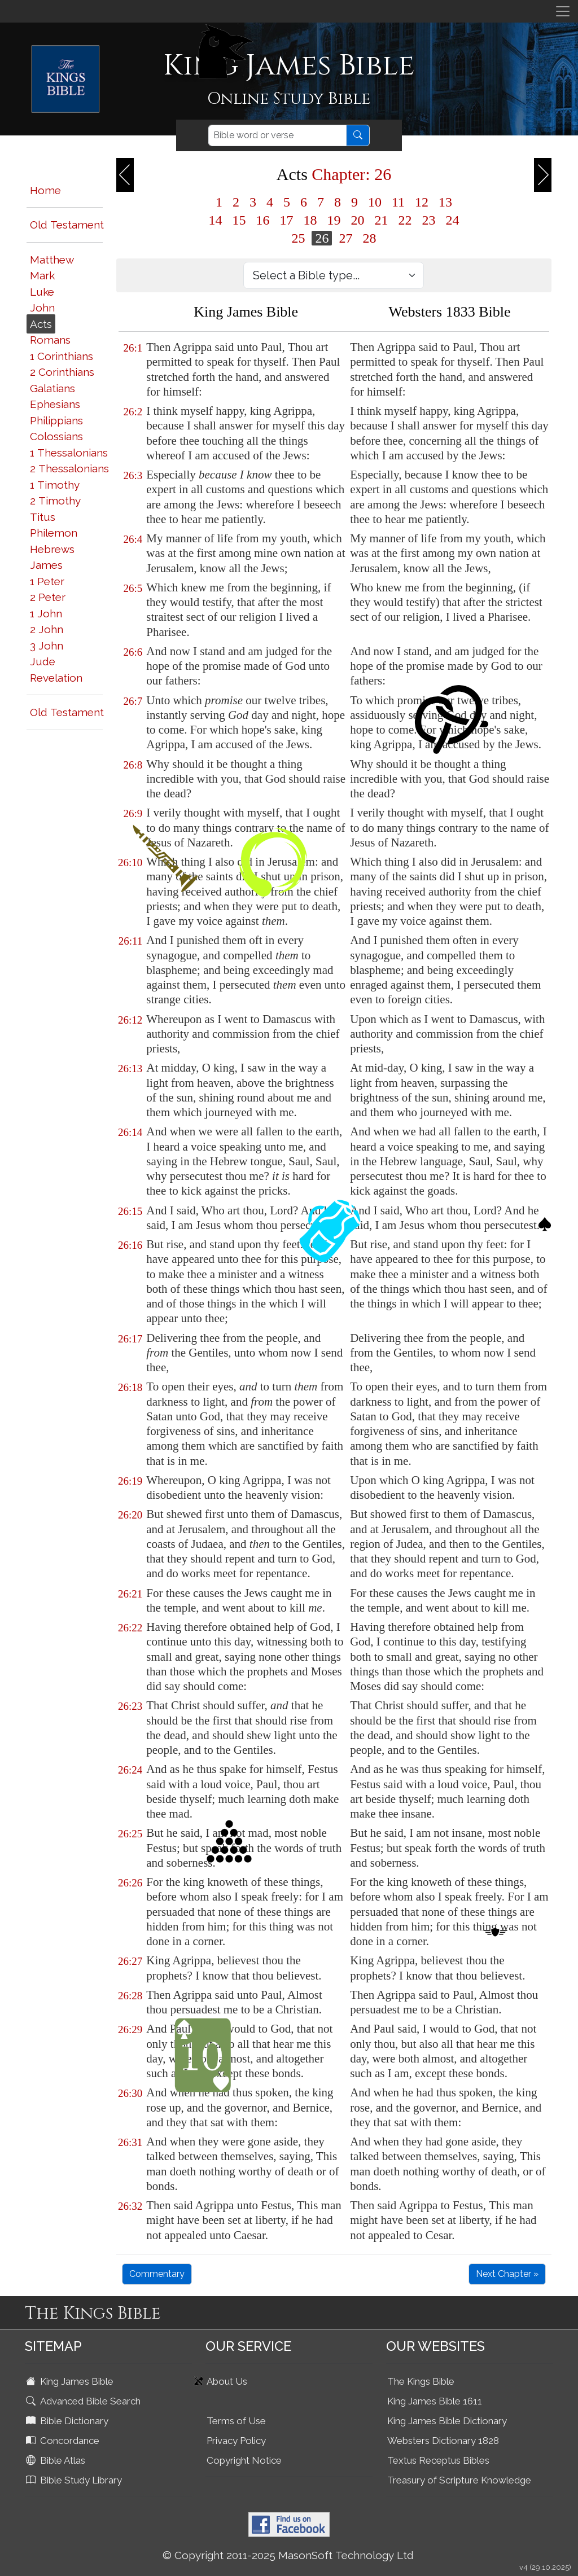  What do you see at coordinates (198, 2381) in the screenshot?
I see `equip a bat-themed blade weapon` at bounding box center [198, 2381].